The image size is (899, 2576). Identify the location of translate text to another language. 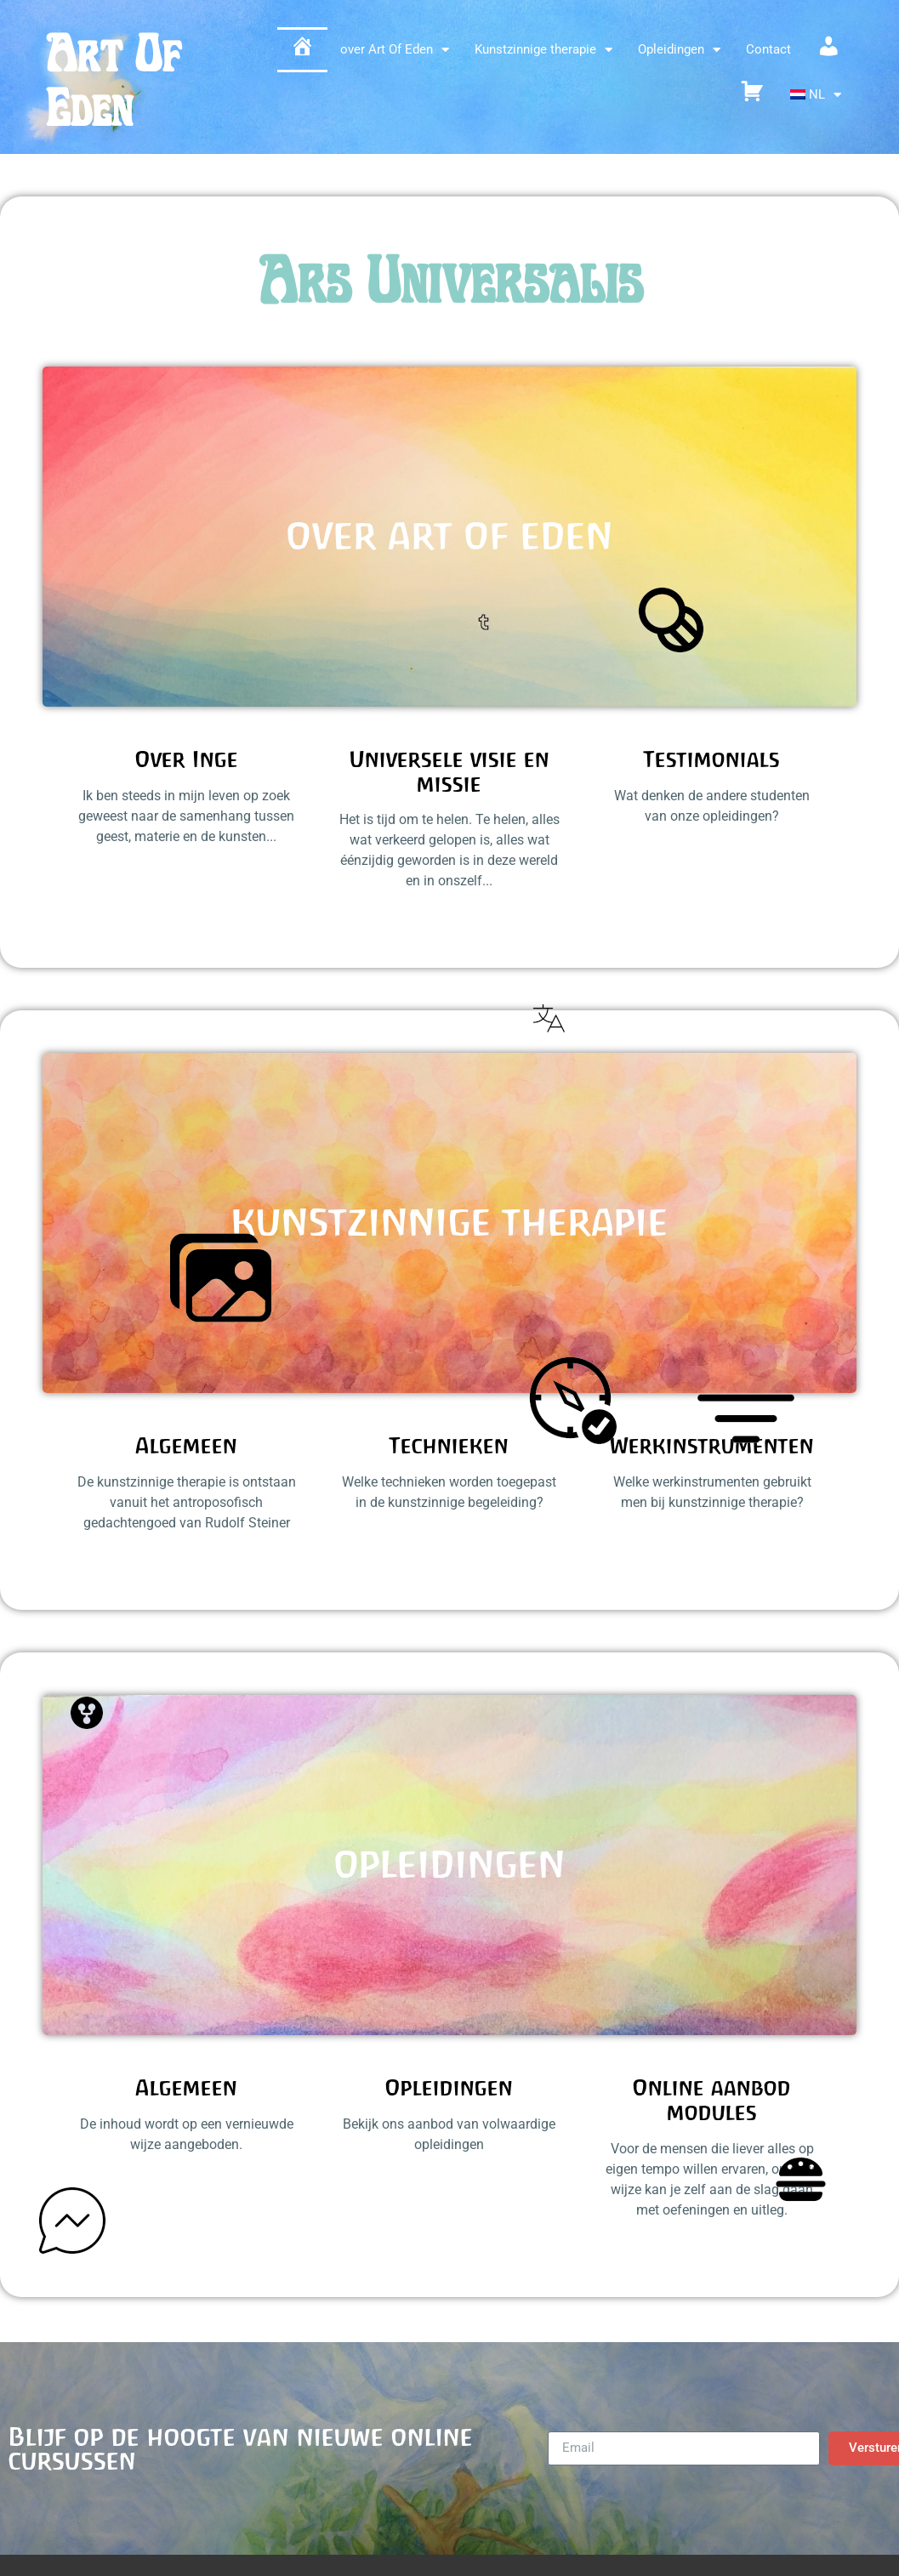
(548, 1019).